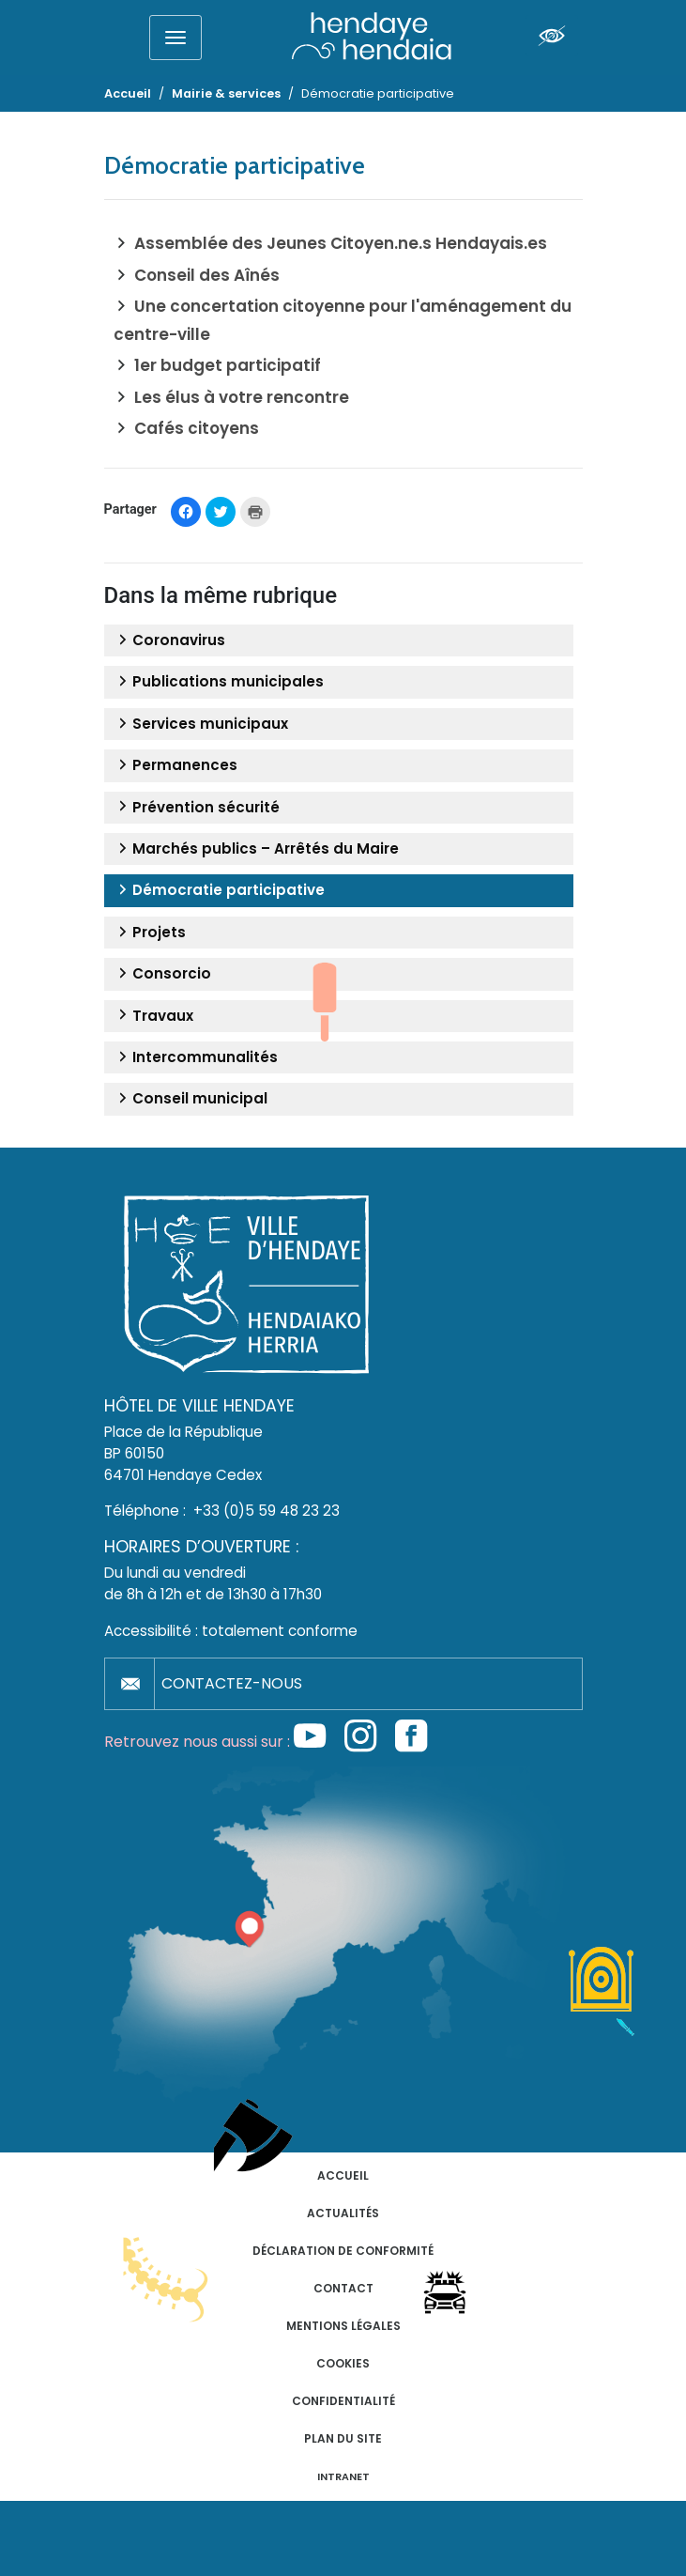 This screenshot has height=2576, width=686. What do you see at coordinates (165, 2279) in the screenshot?
I see `indicates bug or pest-related content in a game` at bounding box center [165, 2279].